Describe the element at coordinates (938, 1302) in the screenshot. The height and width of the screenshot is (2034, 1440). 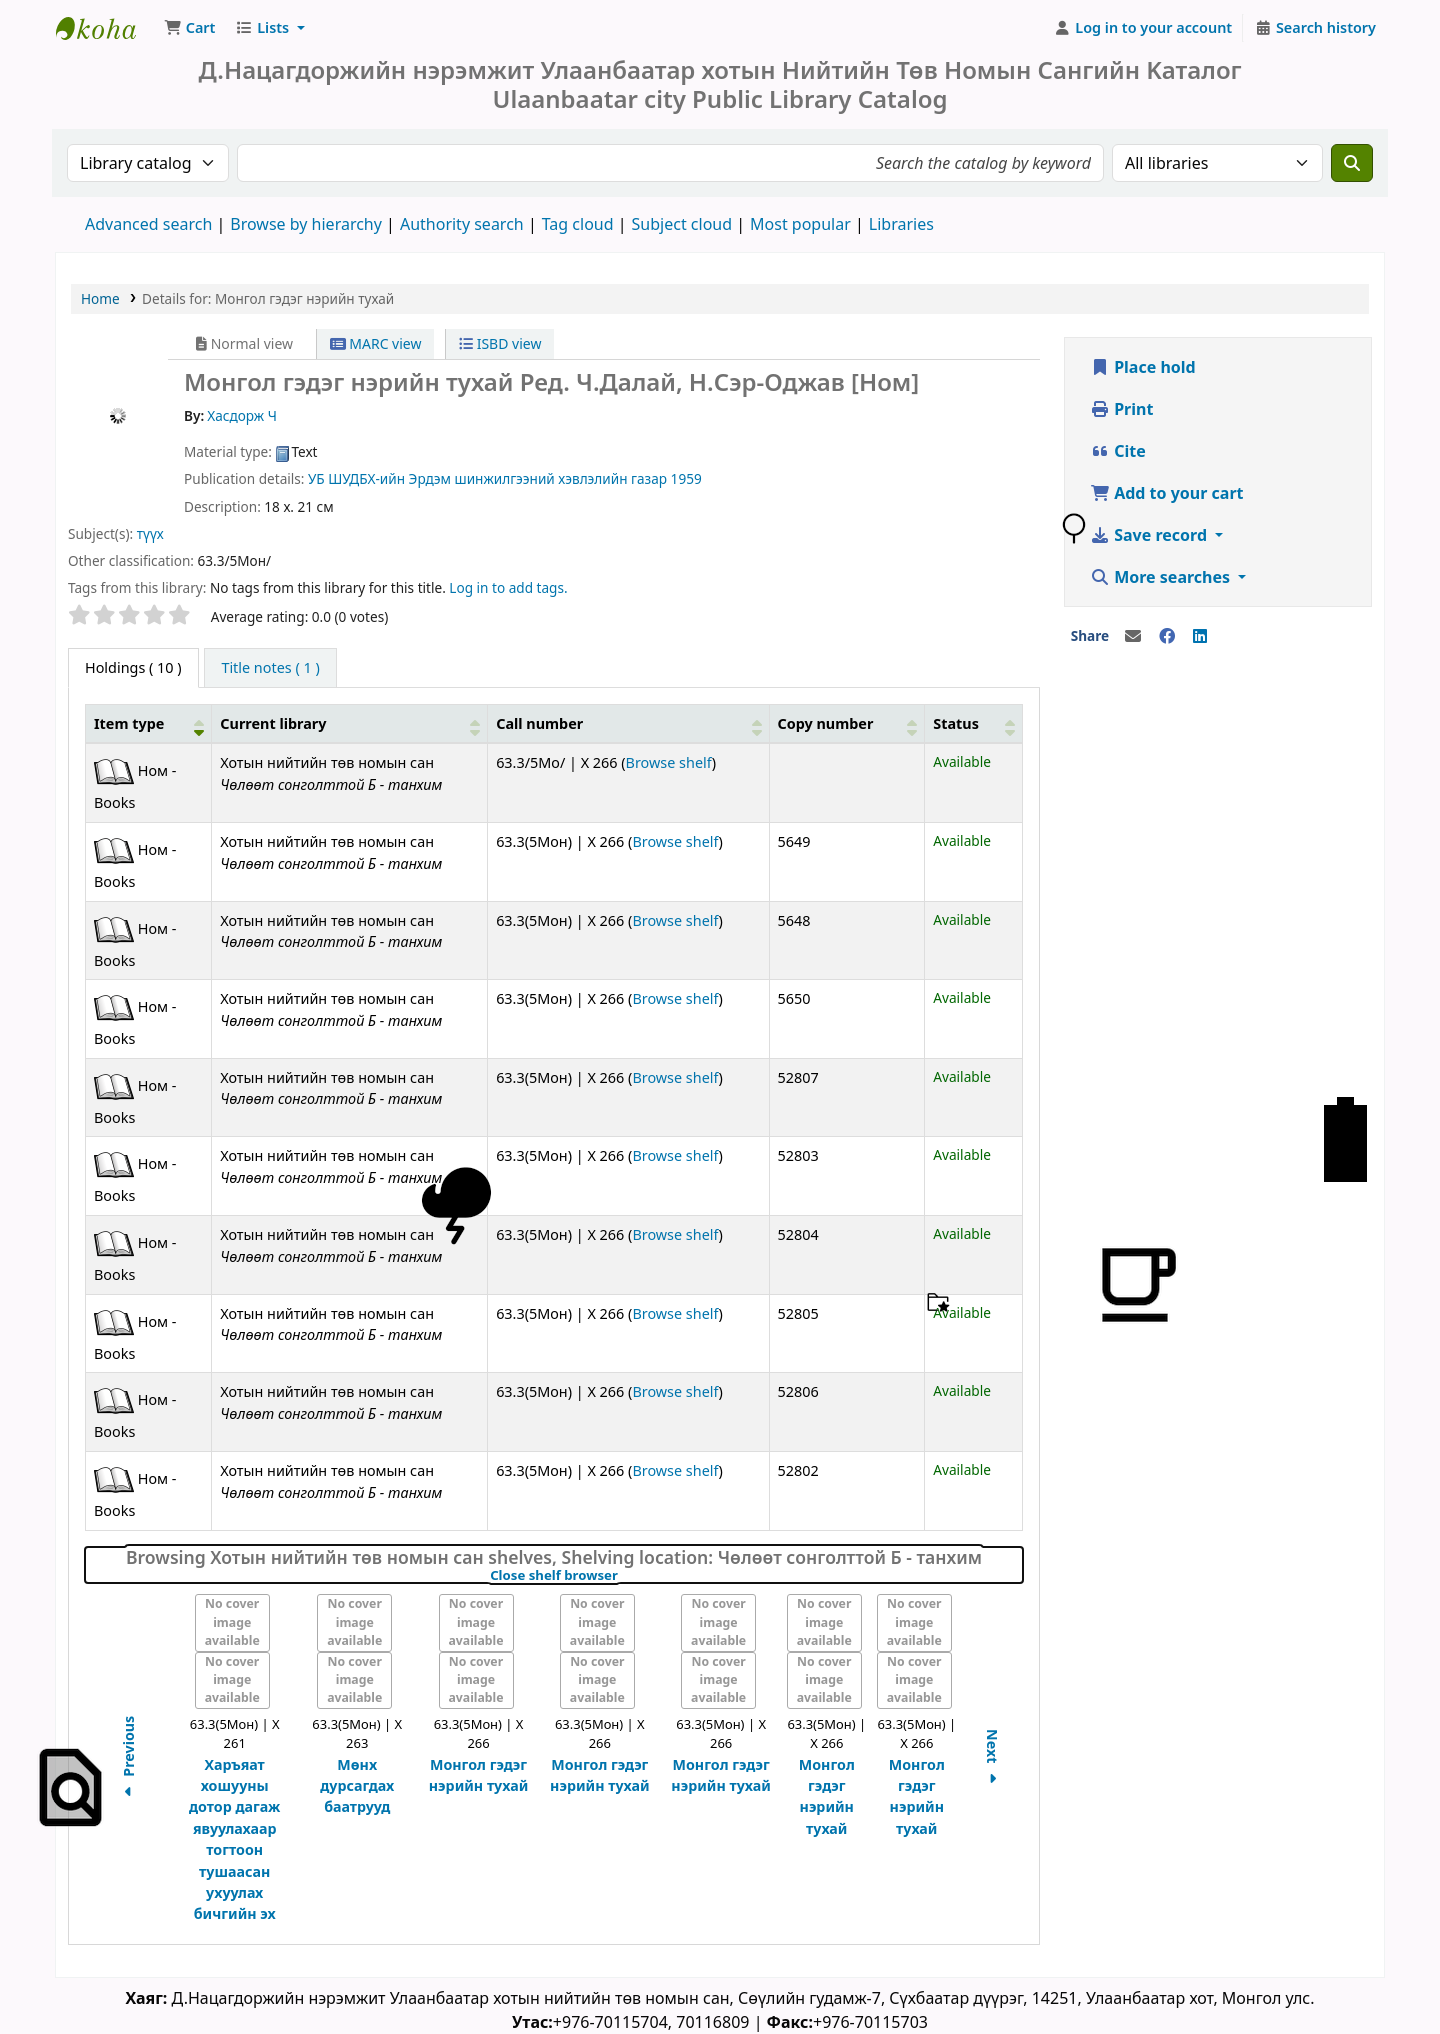
I see `access your starred or favorite files` at that location.